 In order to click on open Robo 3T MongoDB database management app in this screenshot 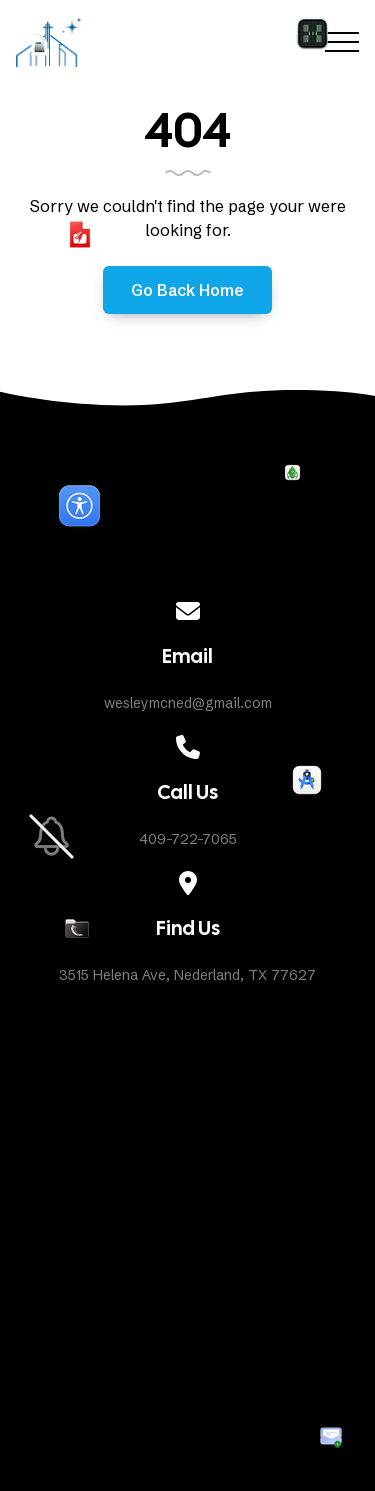, I will do `click(292, 472)`.